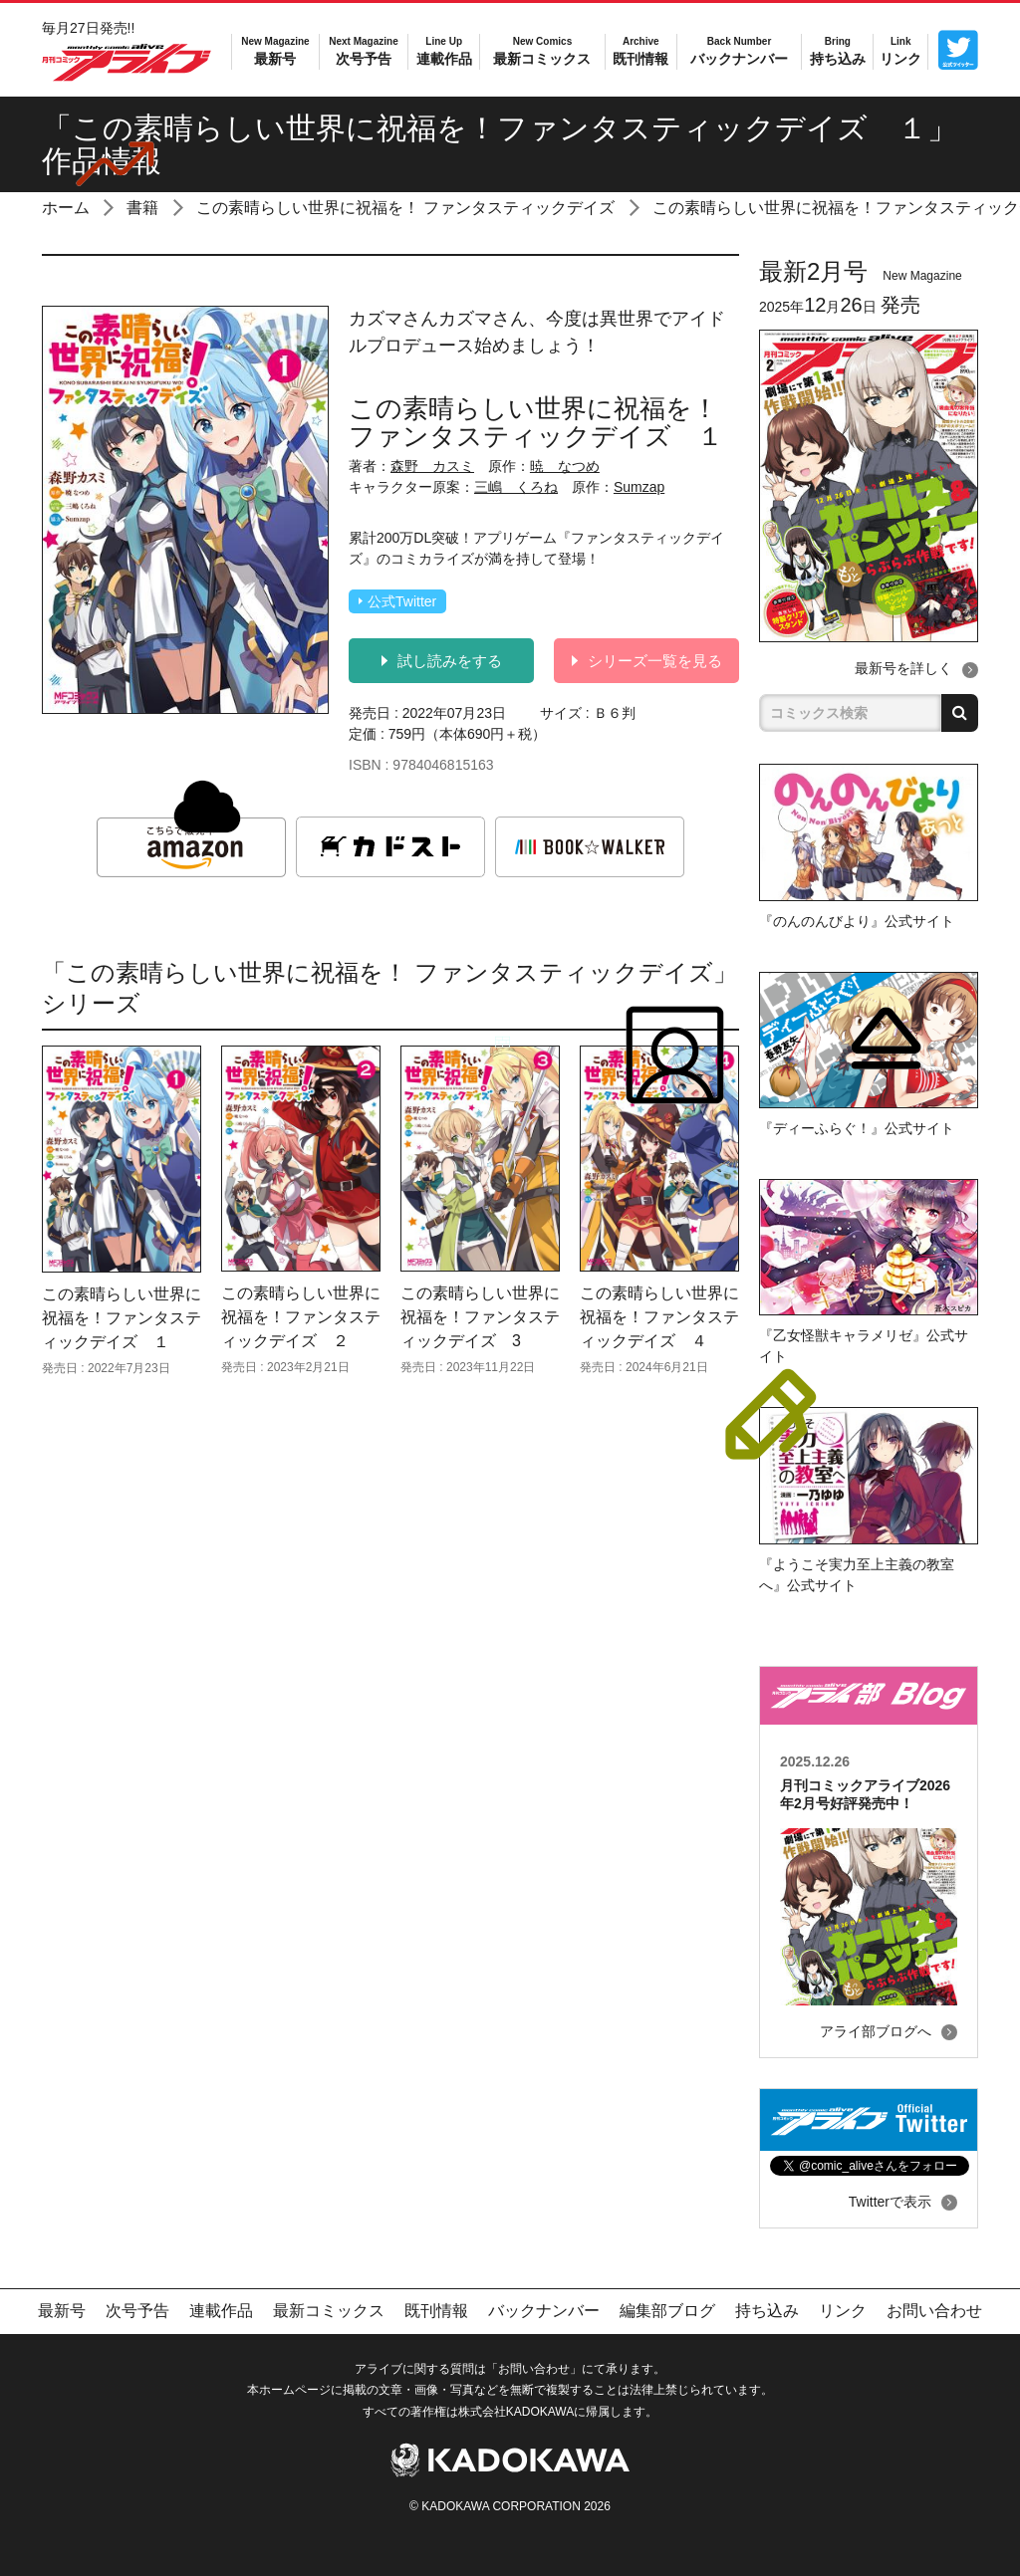 This screenshot has height=2576, width=1020. Describe the element at coordinates (674, 1054) in the screenshot. I see `view user profile` at that location.